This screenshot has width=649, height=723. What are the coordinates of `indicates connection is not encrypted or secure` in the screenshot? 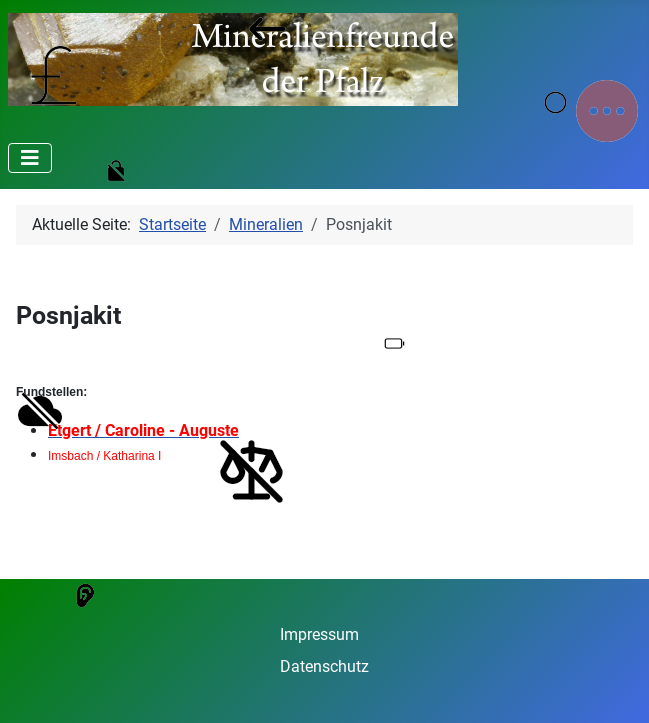 It's located at (116, 171).